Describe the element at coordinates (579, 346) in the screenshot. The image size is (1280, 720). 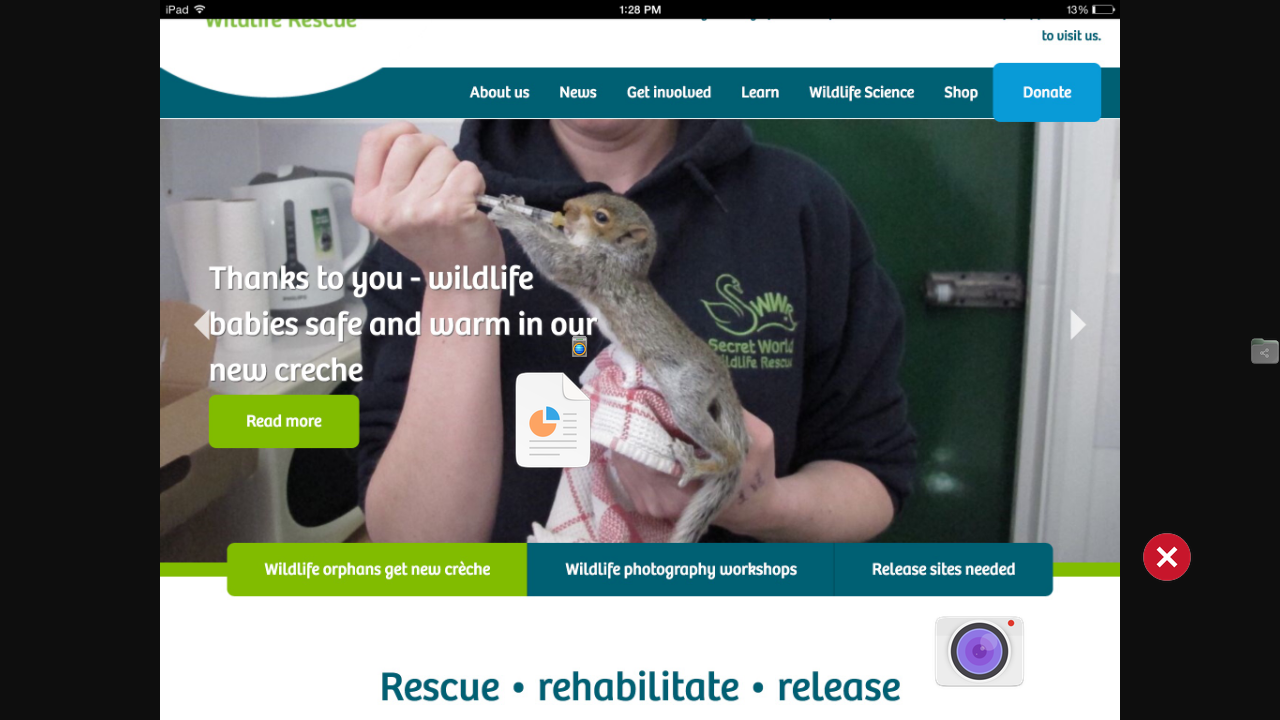
I see `access RAID 0 storage configuration` at that location.